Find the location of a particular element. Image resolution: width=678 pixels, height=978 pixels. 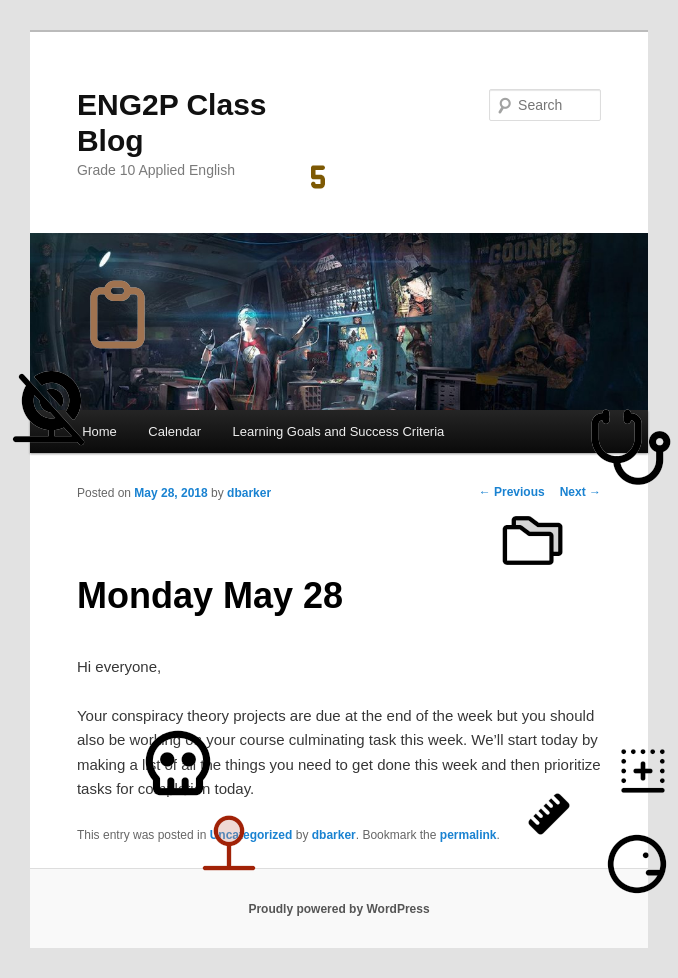

access health or medical features is located at coordinates (631, 449).